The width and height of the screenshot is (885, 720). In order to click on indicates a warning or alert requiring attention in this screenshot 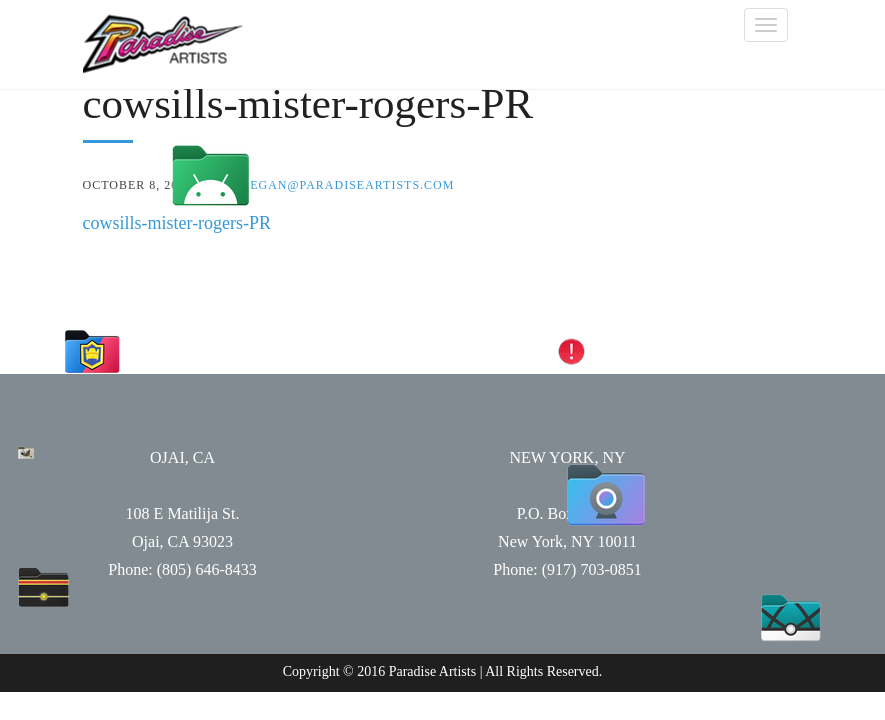, I will do `click(571, 351)`.